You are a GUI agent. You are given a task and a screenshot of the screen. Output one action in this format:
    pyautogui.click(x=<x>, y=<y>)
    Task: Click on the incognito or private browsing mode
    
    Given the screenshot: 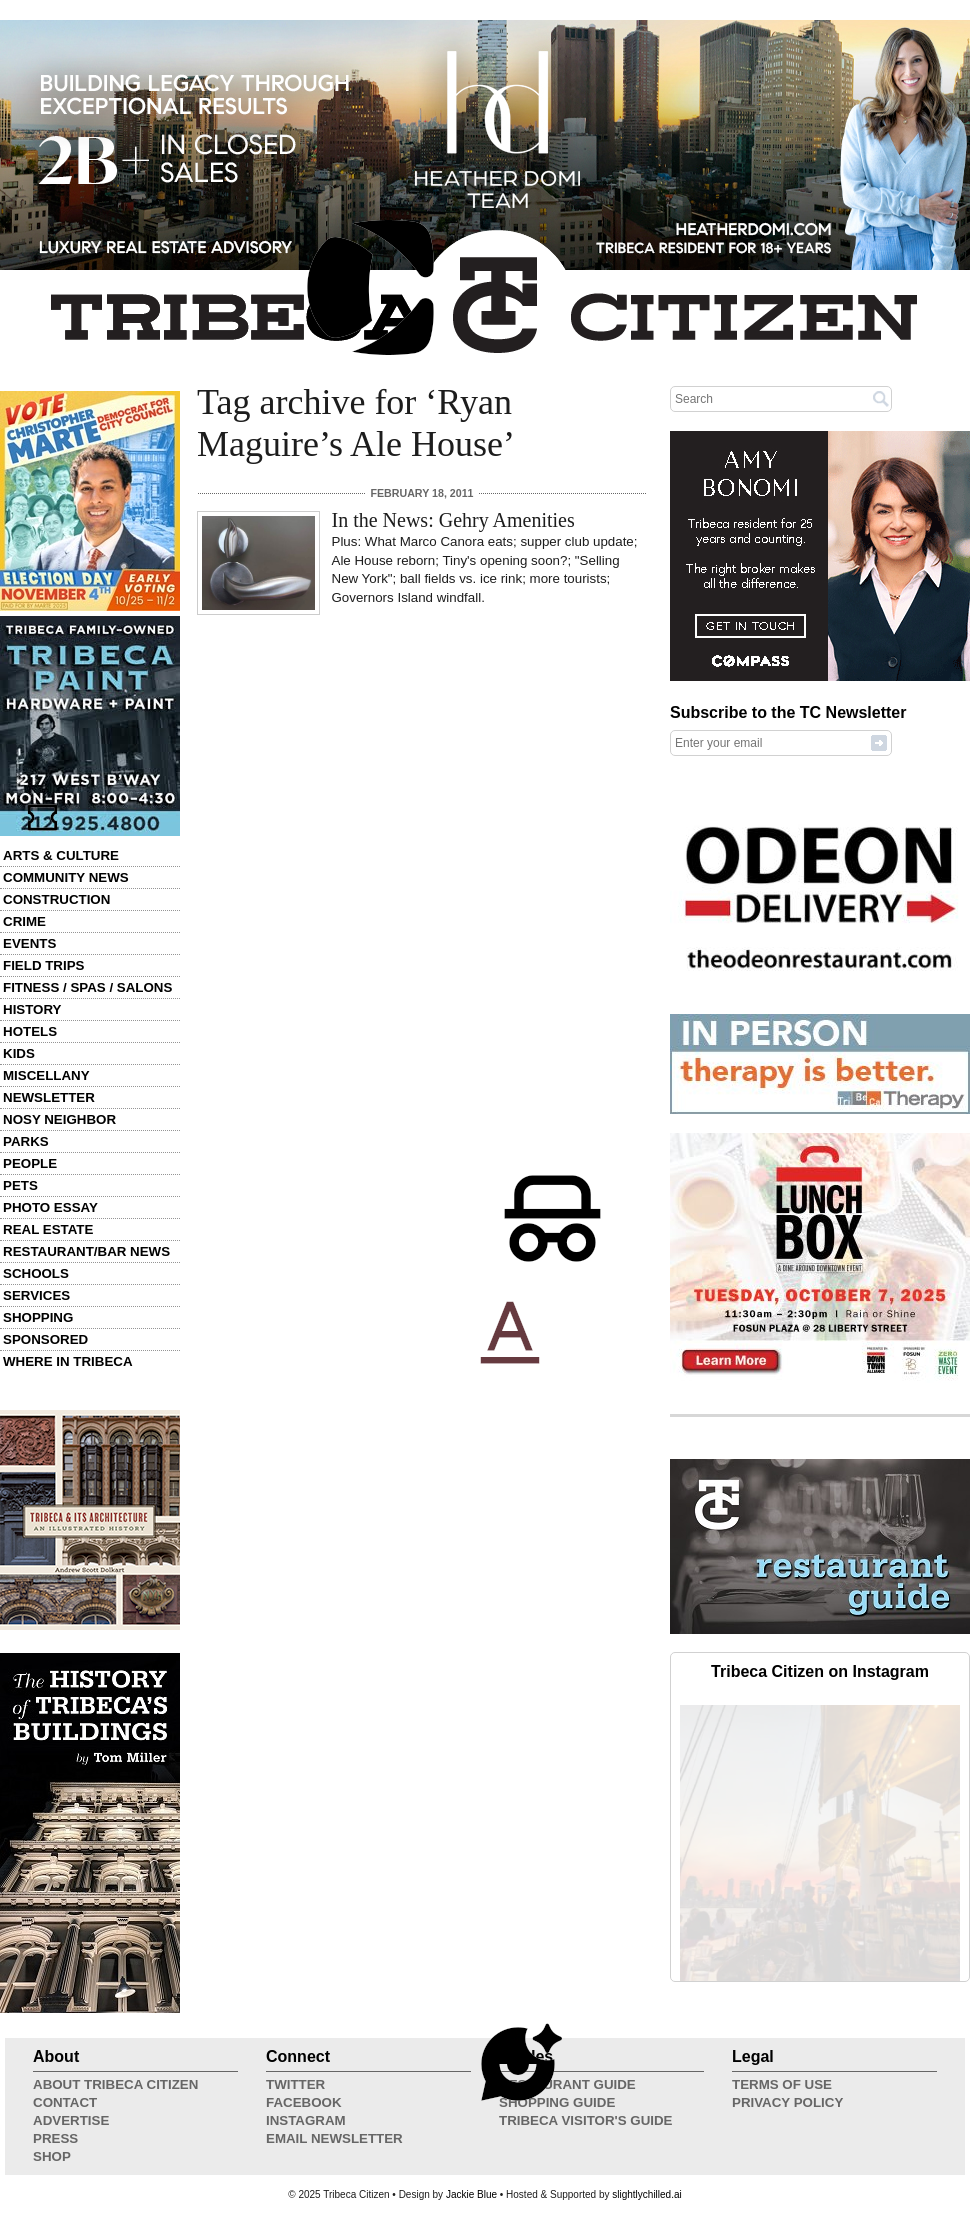 What is the action you would take?
    pyautogui.click(x=552, y=1218)
    